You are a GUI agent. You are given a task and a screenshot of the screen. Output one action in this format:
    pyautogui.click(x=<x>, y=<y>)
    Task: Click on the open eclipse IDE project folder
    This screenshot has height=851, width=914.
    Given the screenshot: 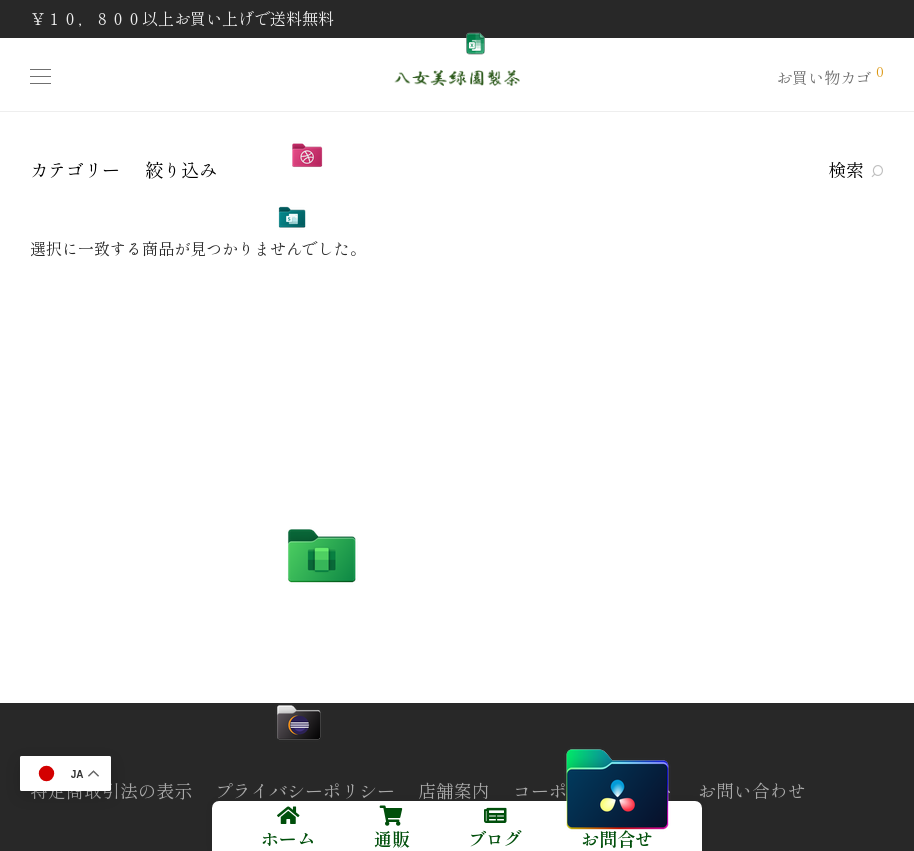 What is the action you would take?
    pyautogui.click(x=298, y=723)
    